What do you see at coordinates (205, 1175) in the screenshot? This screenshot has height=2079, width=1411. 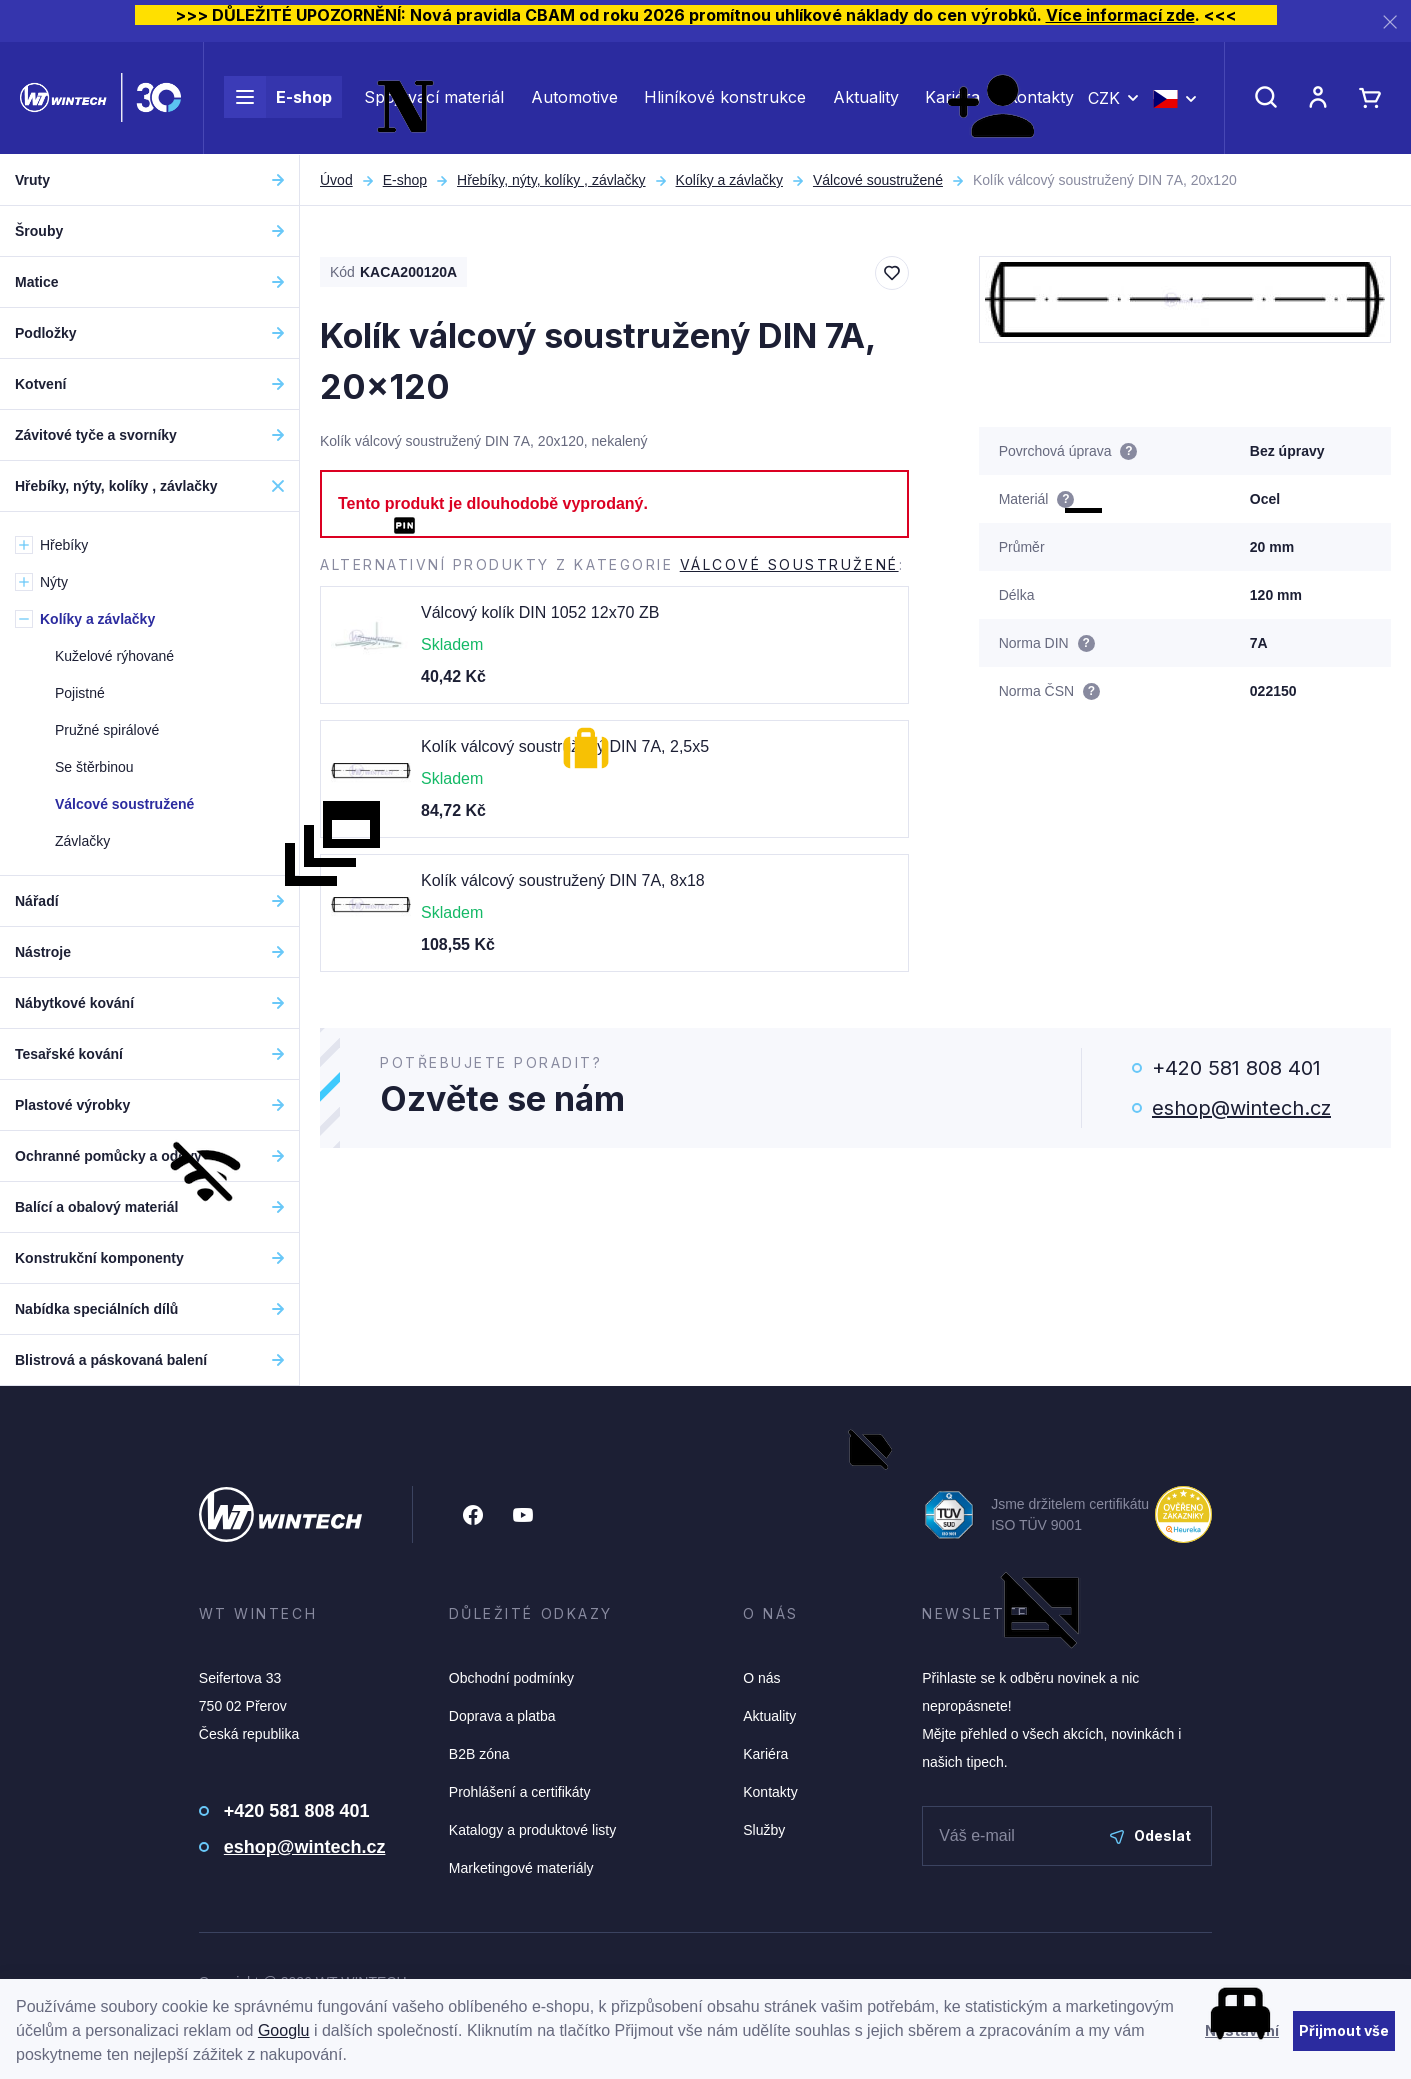 I see `indicates wifi is disabled or unavailable` at bounding box center [205, 1175].